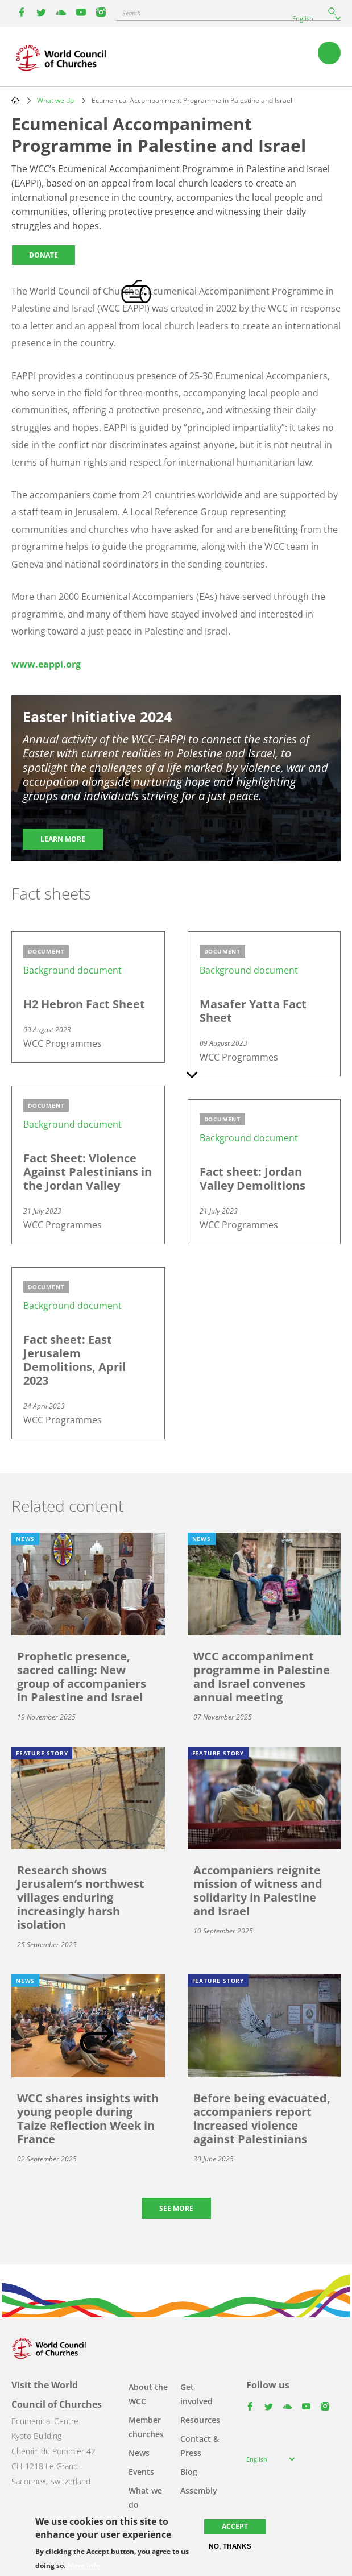  What do you see at coordinates (97, 2039) in the screenshot?
I see `redo the last undone action` at bounding box center [97, 2039].